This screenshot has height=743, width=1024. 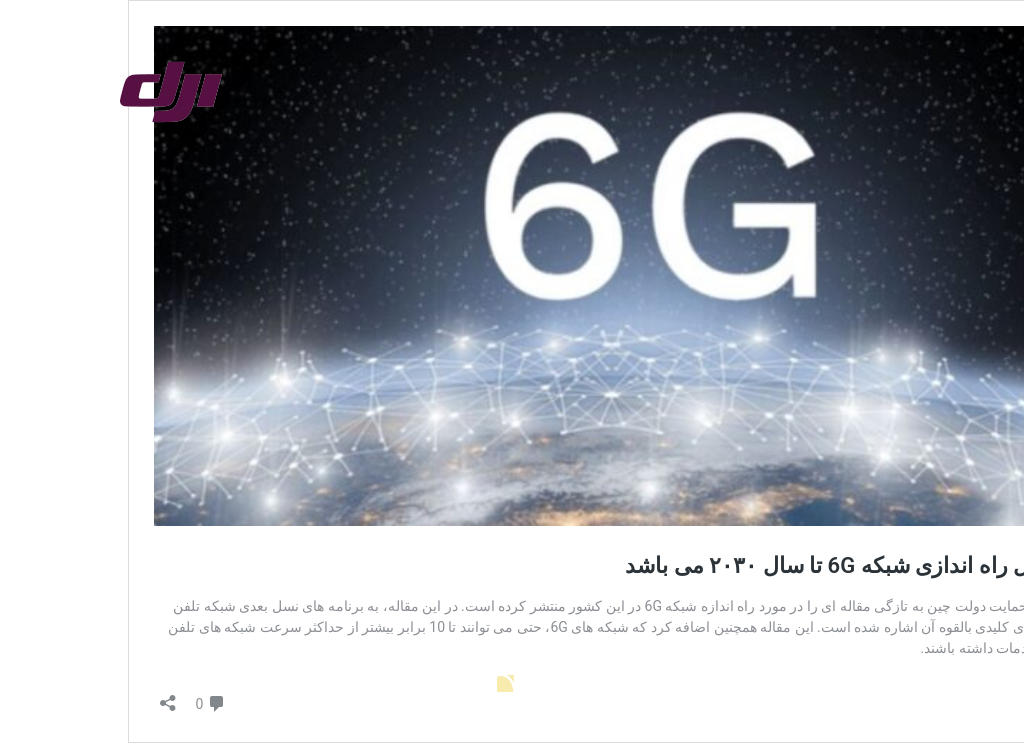 What do you see at coordinates (171, 92) in the screenshot?
I see `DJI brand logo` at bounding box center [171, 92].